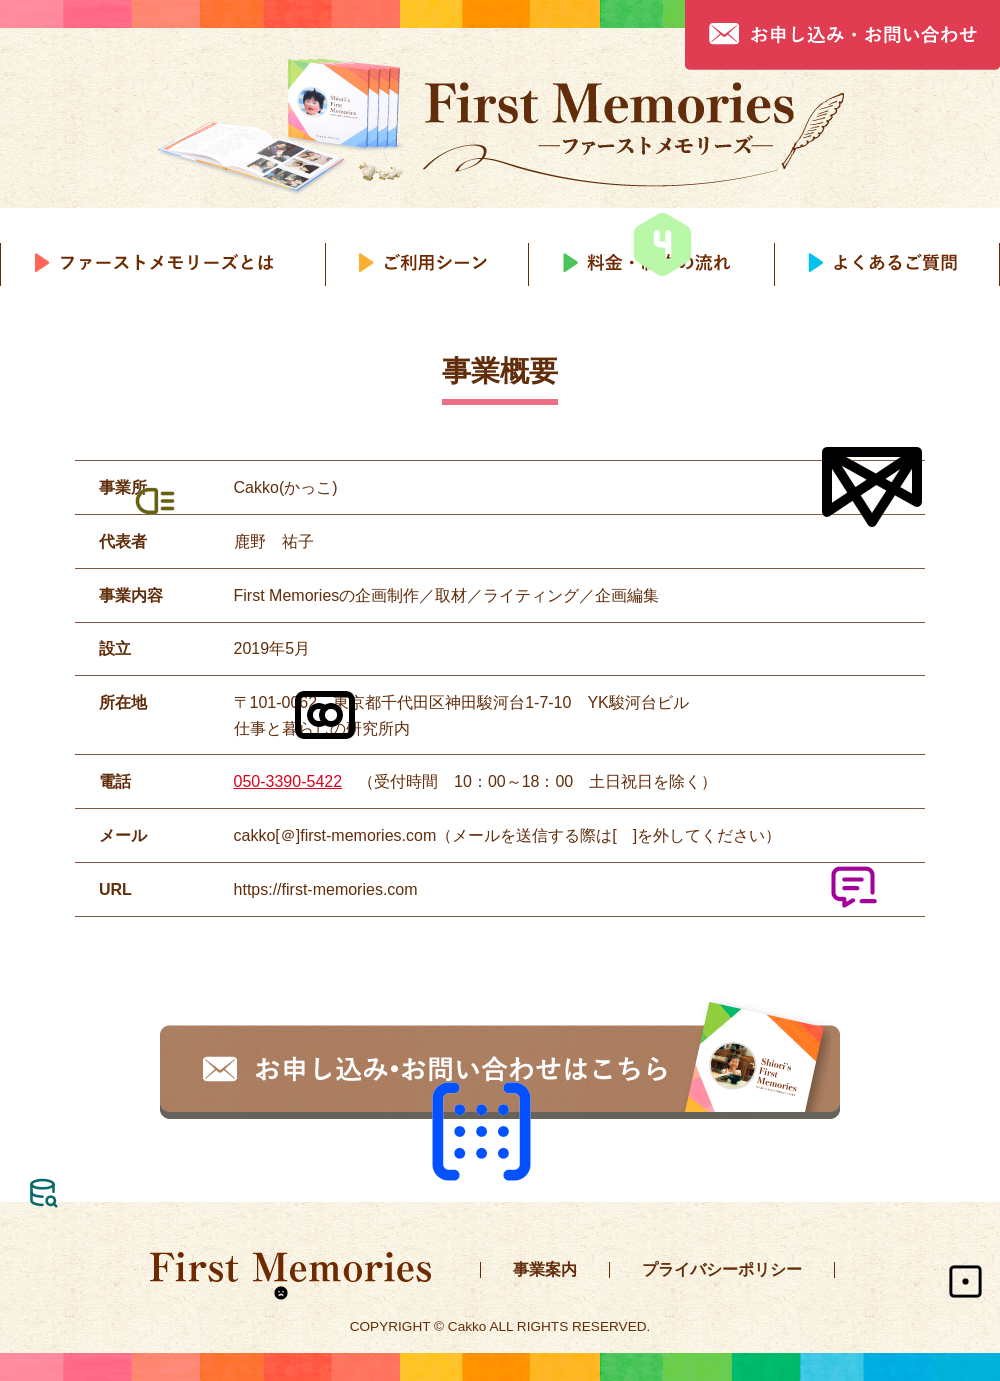 The image size is (1000, 1381). What do you see at coordinates (481, 1131) in the screenshot?
I see `view data in matrix or grid format` at bounding box center [481, 1131].